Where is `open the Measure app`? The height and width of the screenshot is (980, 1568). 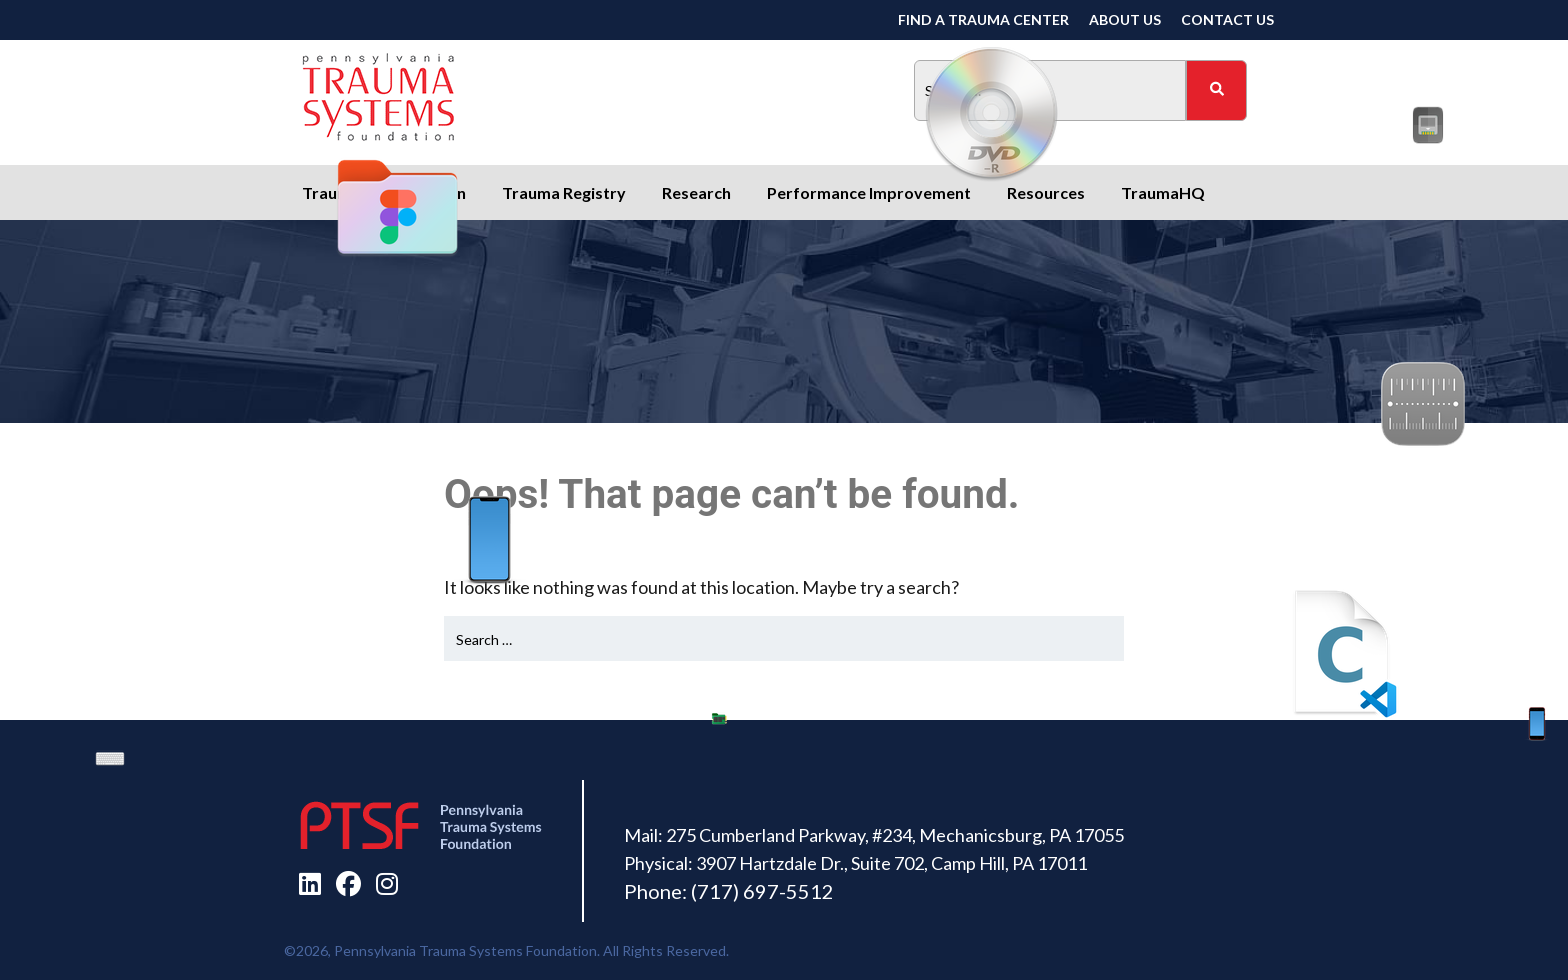 open the Measure app is located at coordinates (1423, 404).